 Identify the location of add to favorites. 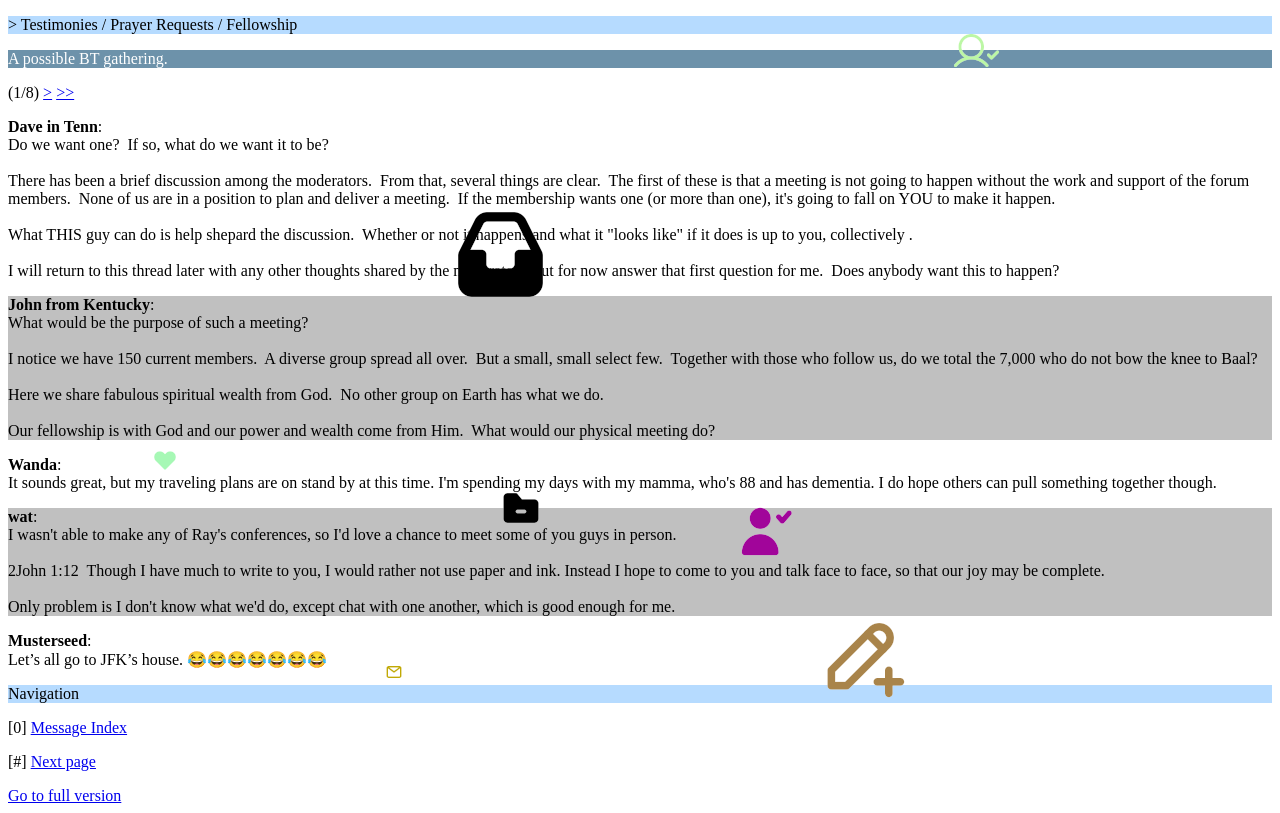
(165, 460).